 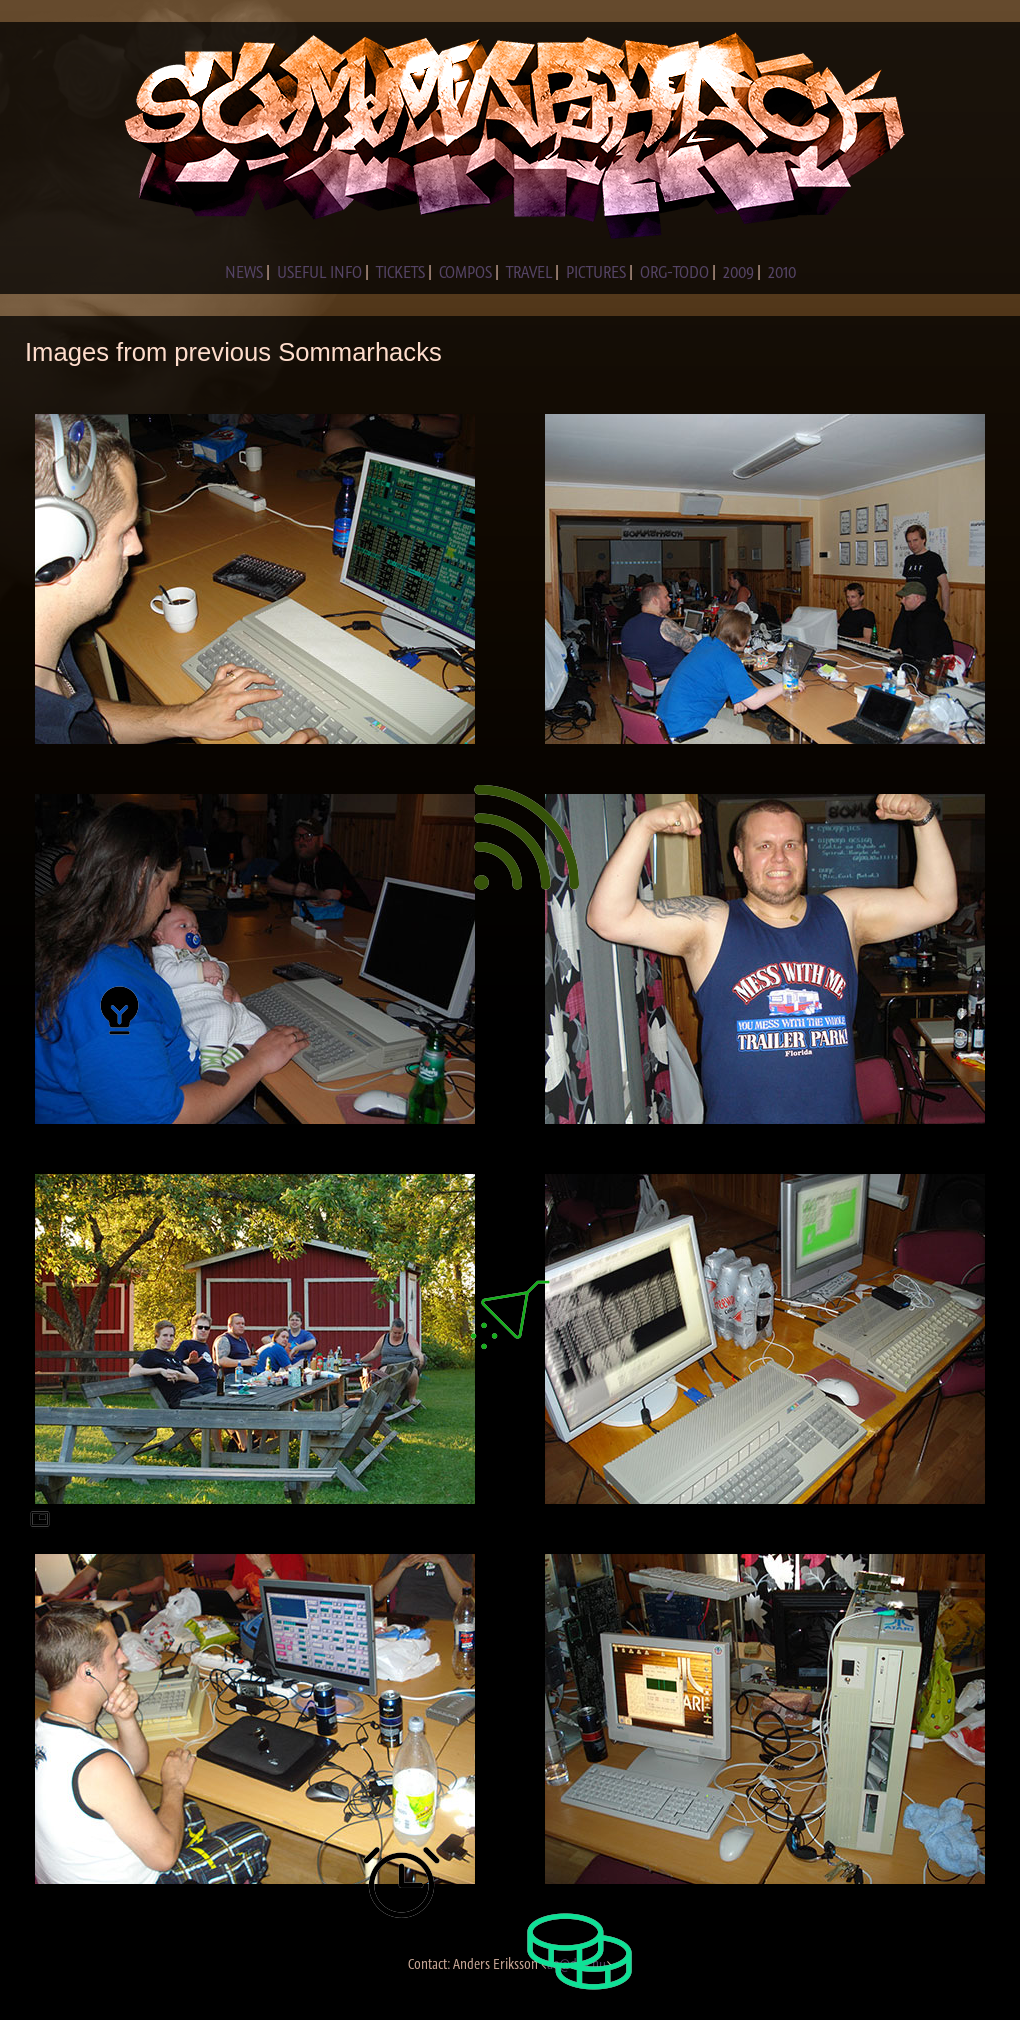 What do you see at coordinates (401, 1882) in the screenshot?
I see `set or manage alarms` at bounding box center [401, 1882].